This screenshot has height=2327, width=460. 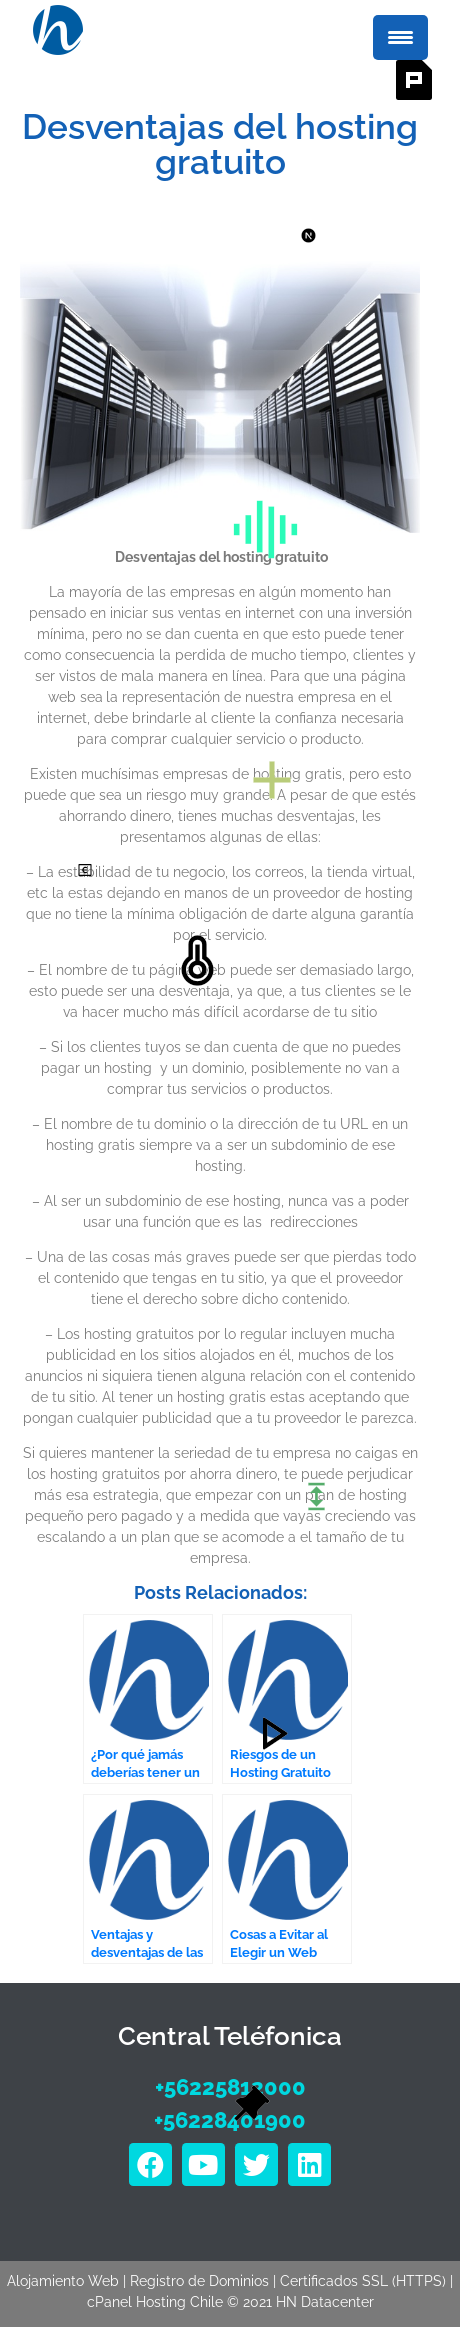 I want to click on expand content to full height, so click(x=316, y=1496).